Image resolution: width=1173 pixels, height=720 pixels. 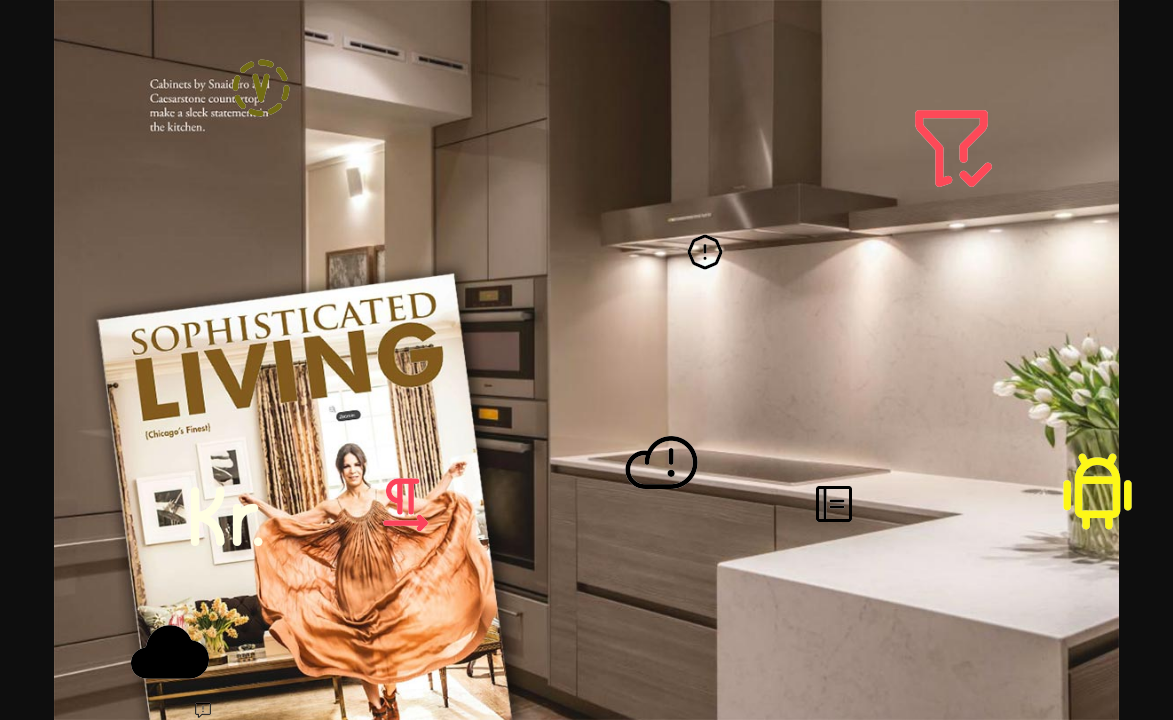 What do you see at coordinates (951, 146) in the screenshot?
I see `filter applied successfully` at bounding box center [951, 146].